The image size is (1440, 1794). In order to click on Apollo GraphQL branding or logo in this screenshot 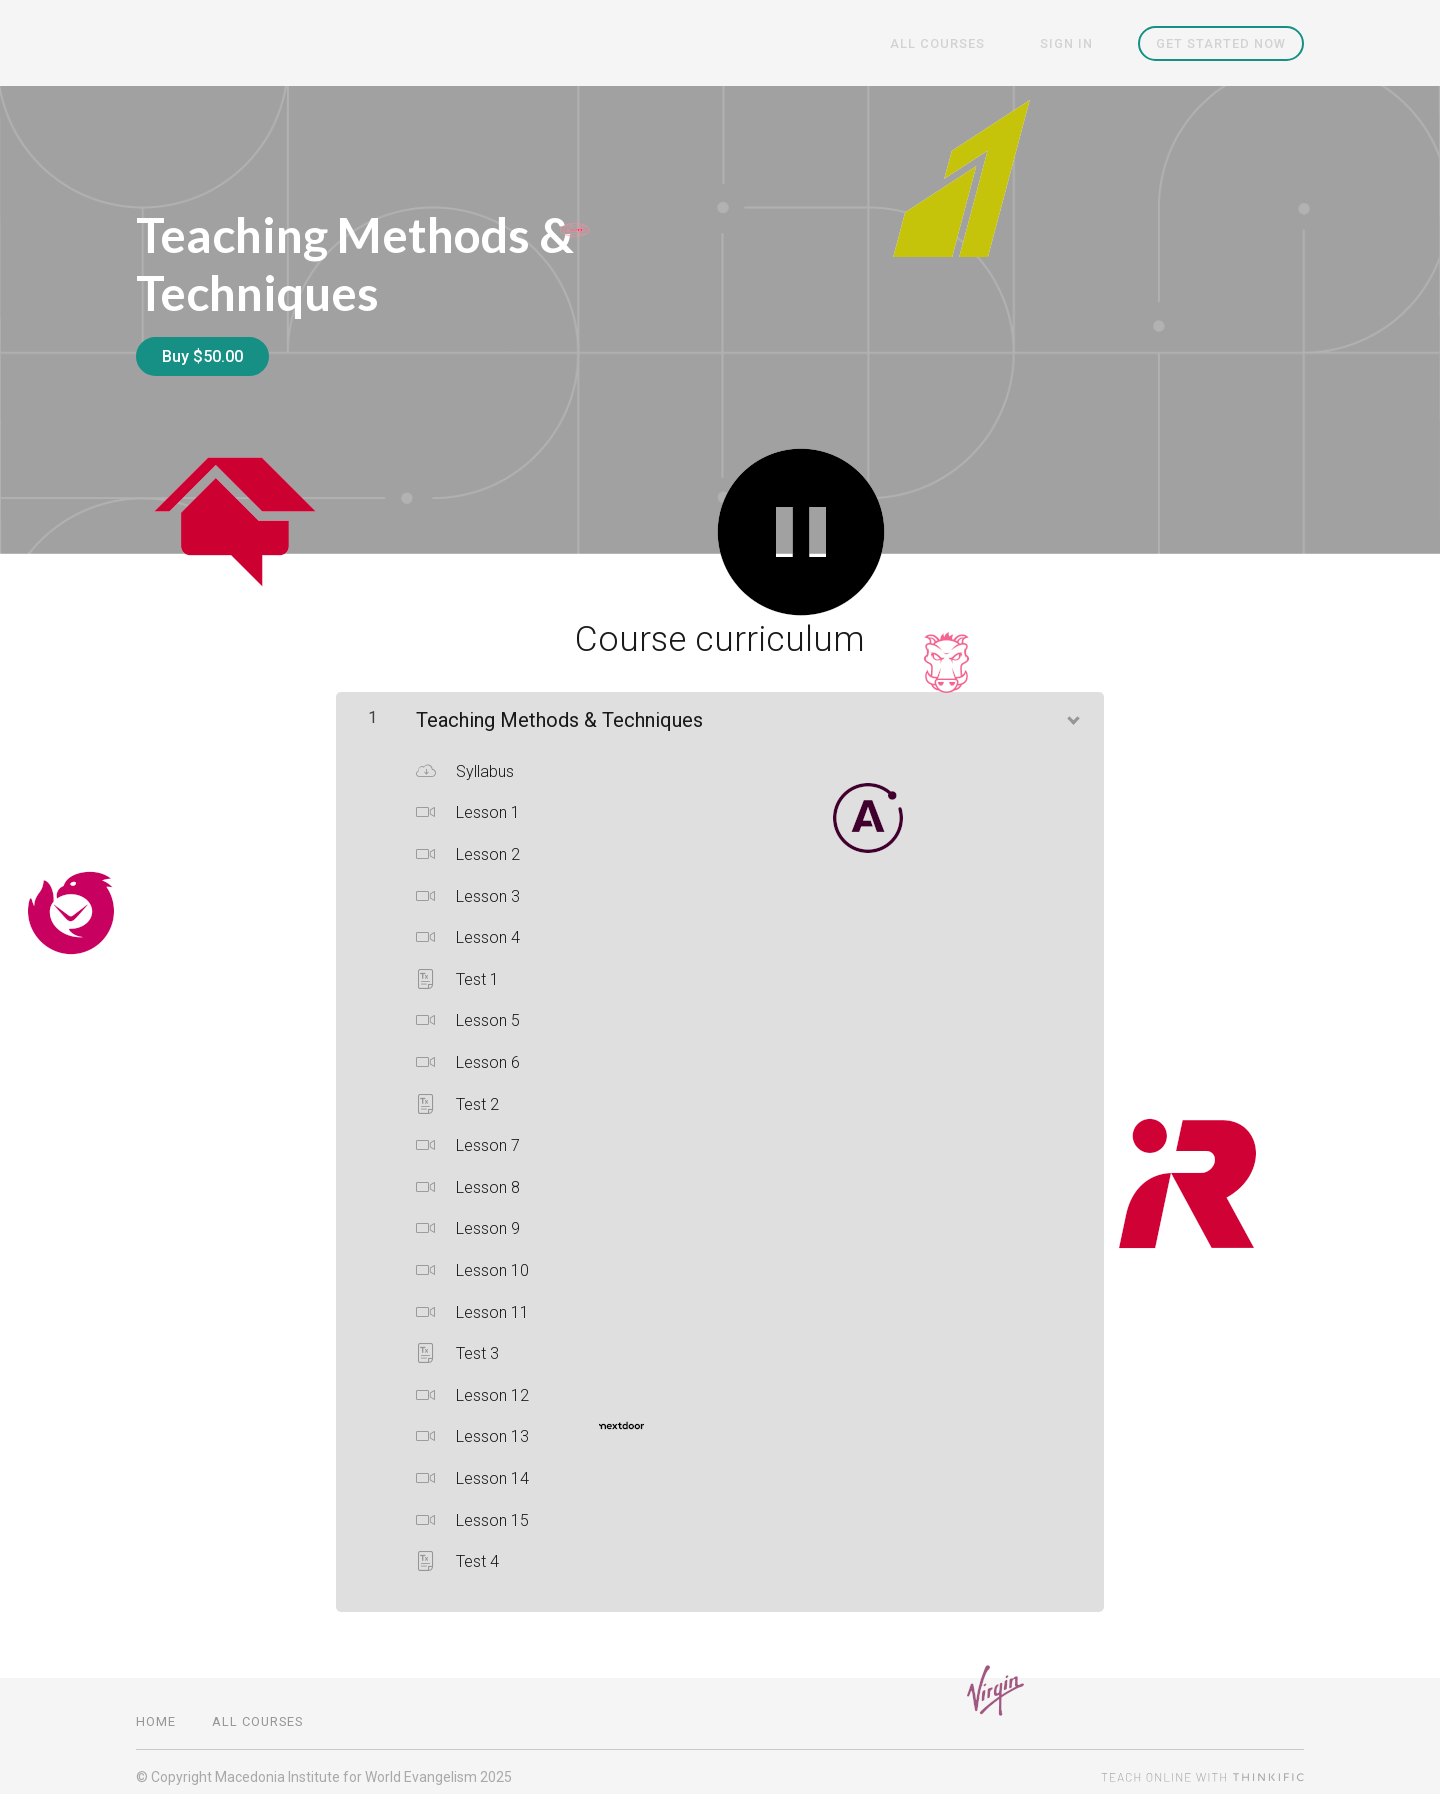, I will do `click(868, 818)`.